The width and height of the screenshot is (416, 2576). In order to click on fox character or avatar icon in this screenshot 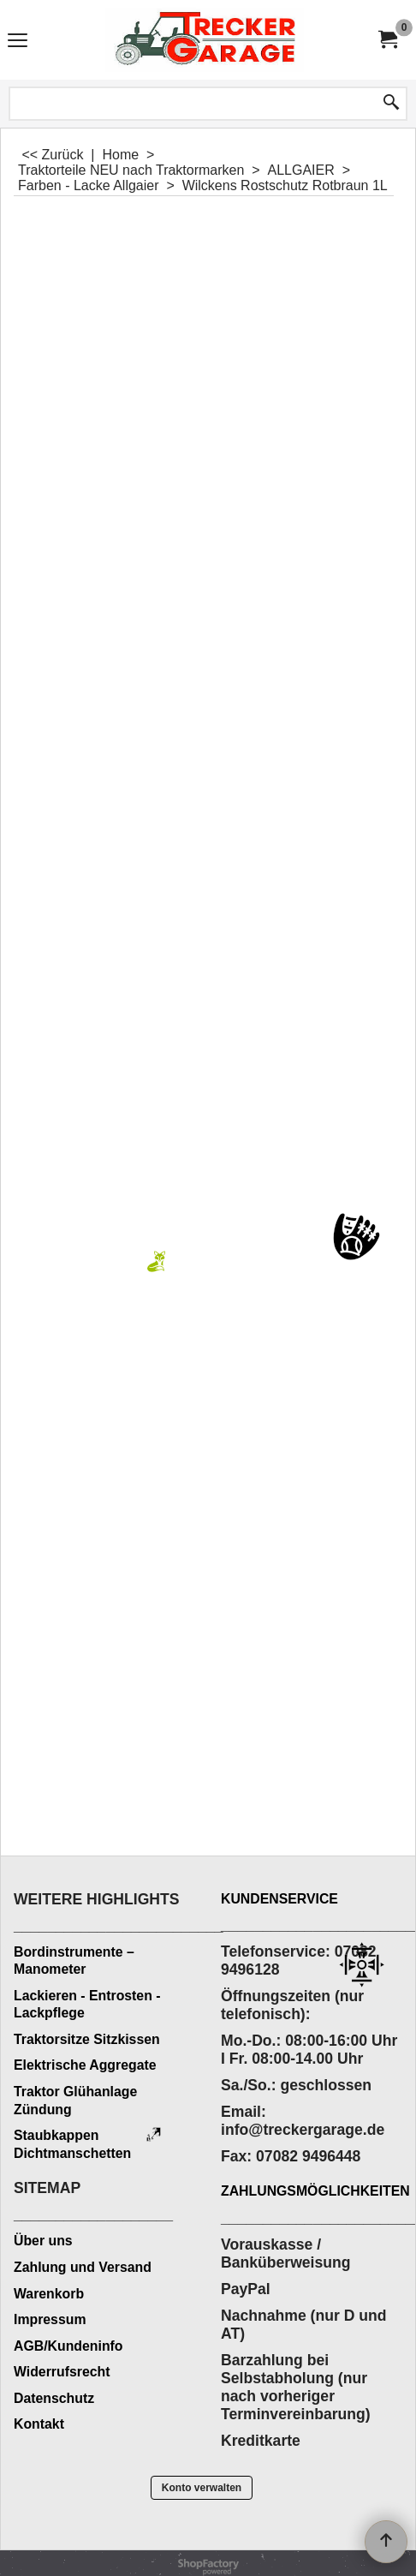, I will do `click(156, 1261)`.